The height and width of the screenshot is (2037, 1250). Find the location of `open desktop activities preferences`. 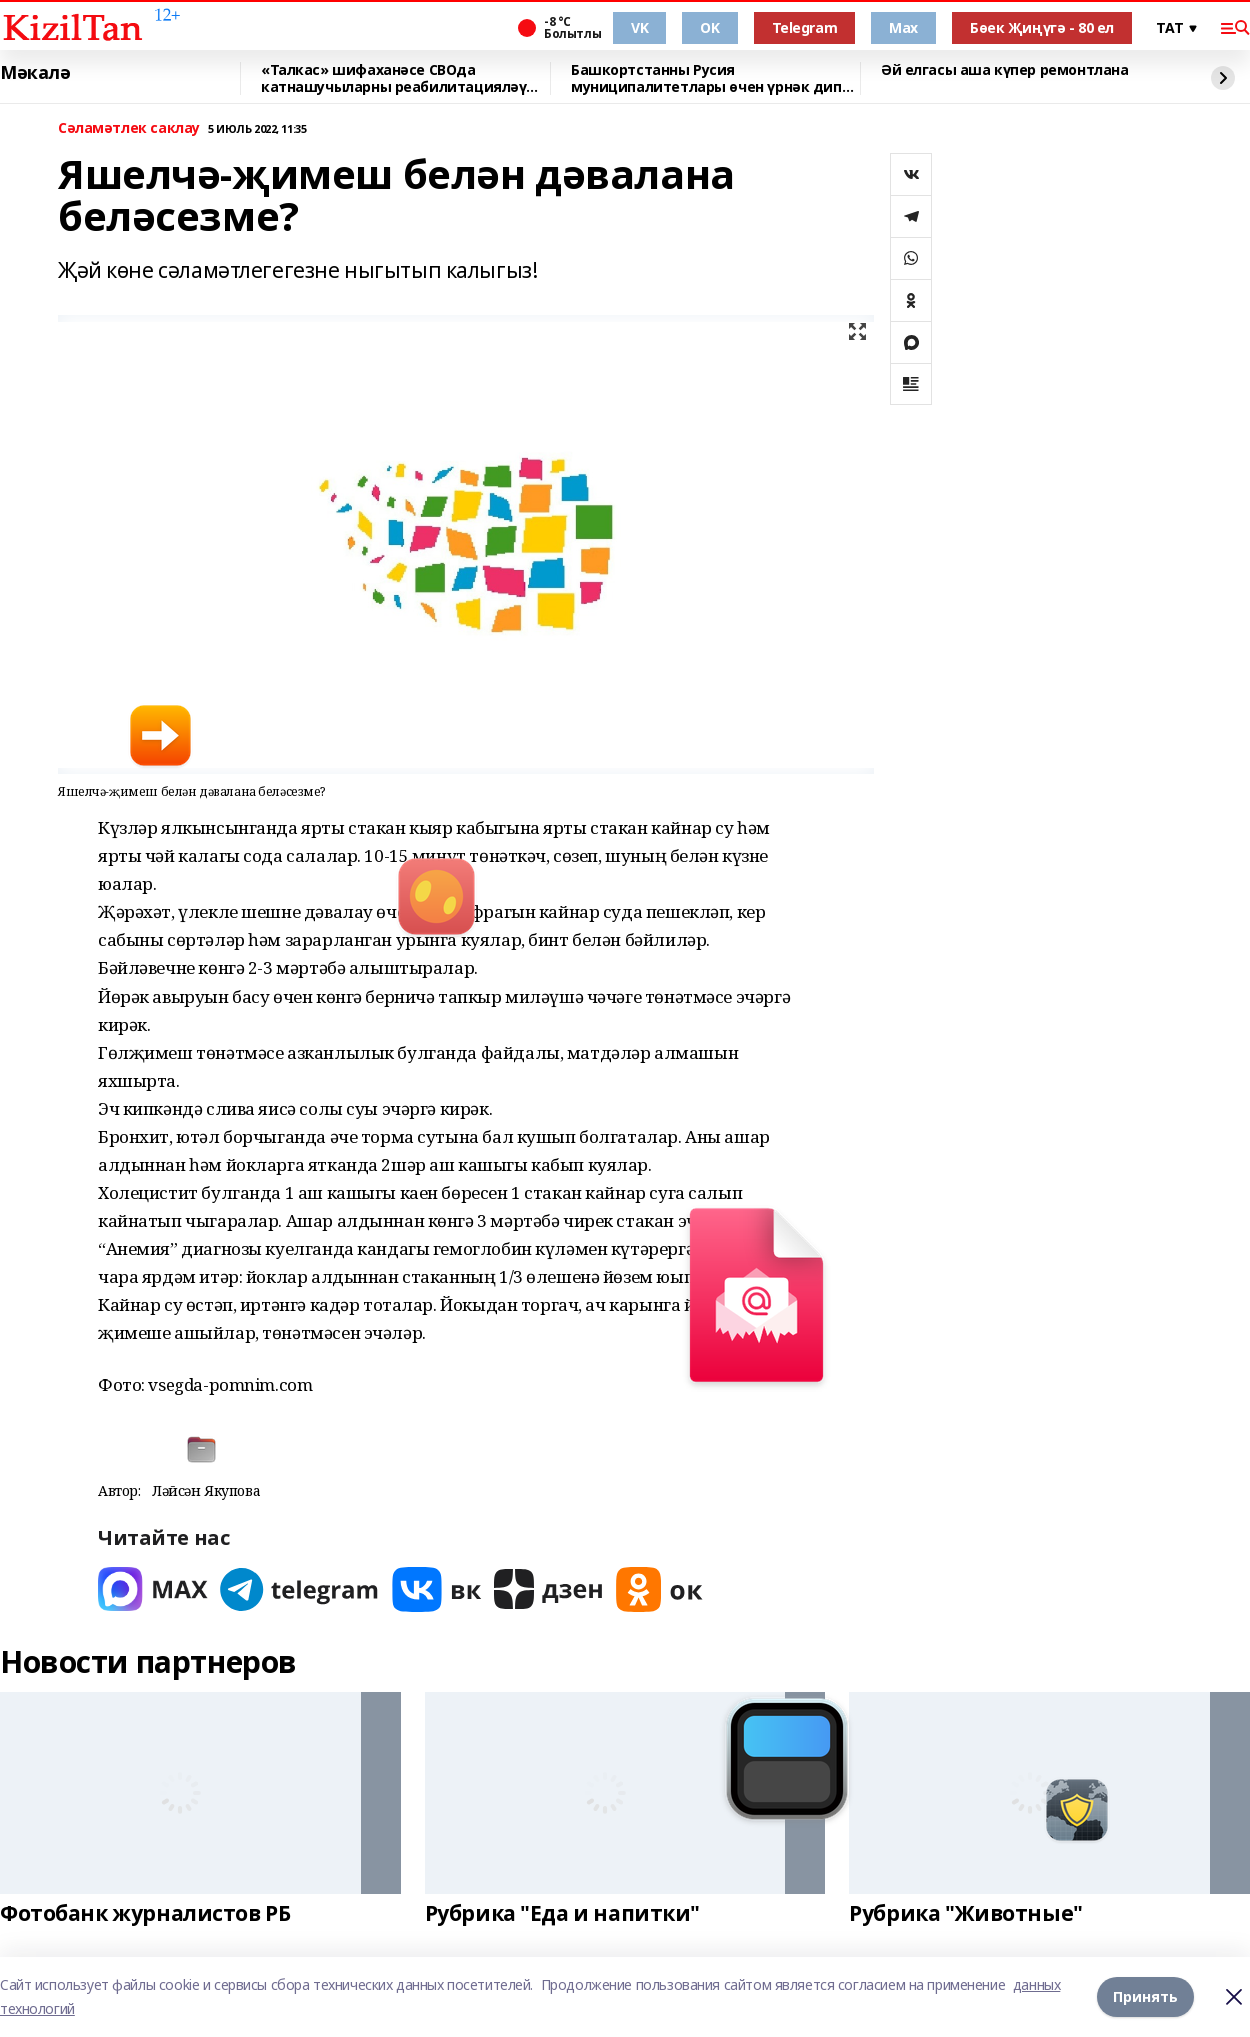

open desktop activities preferences is located at coordinates (787, 1759).